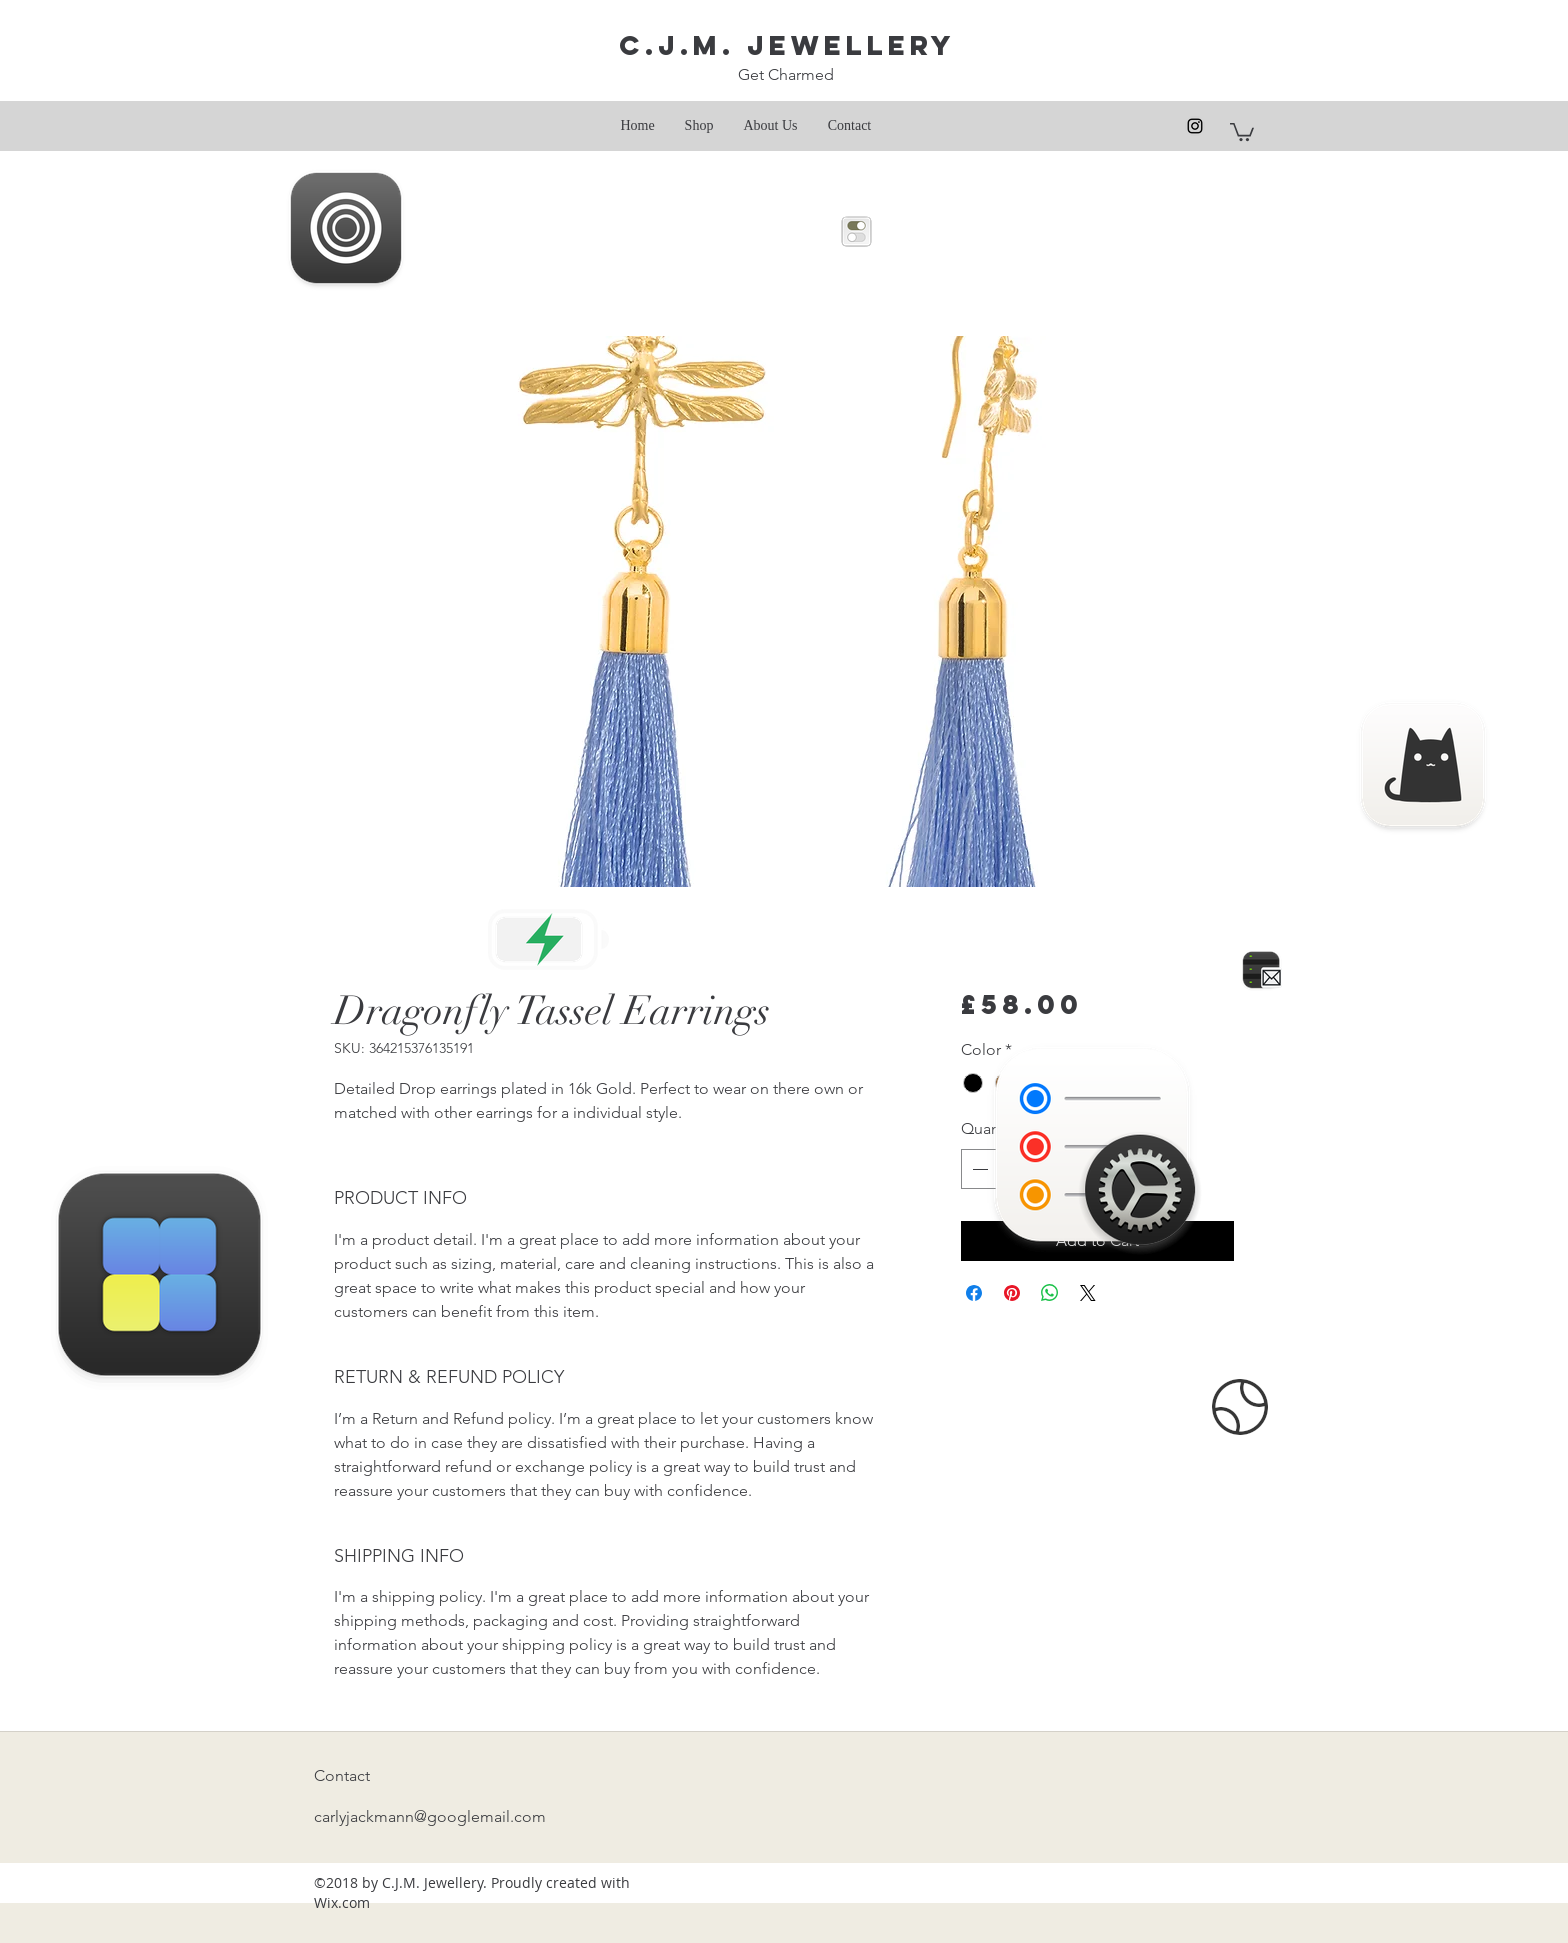 This screenshot has width=1568, height=1943. What do you see at coordinates (159, 1274) in the screenshot?
I see `launch swell foop puzzle game` at bounding box center [159, 1274].